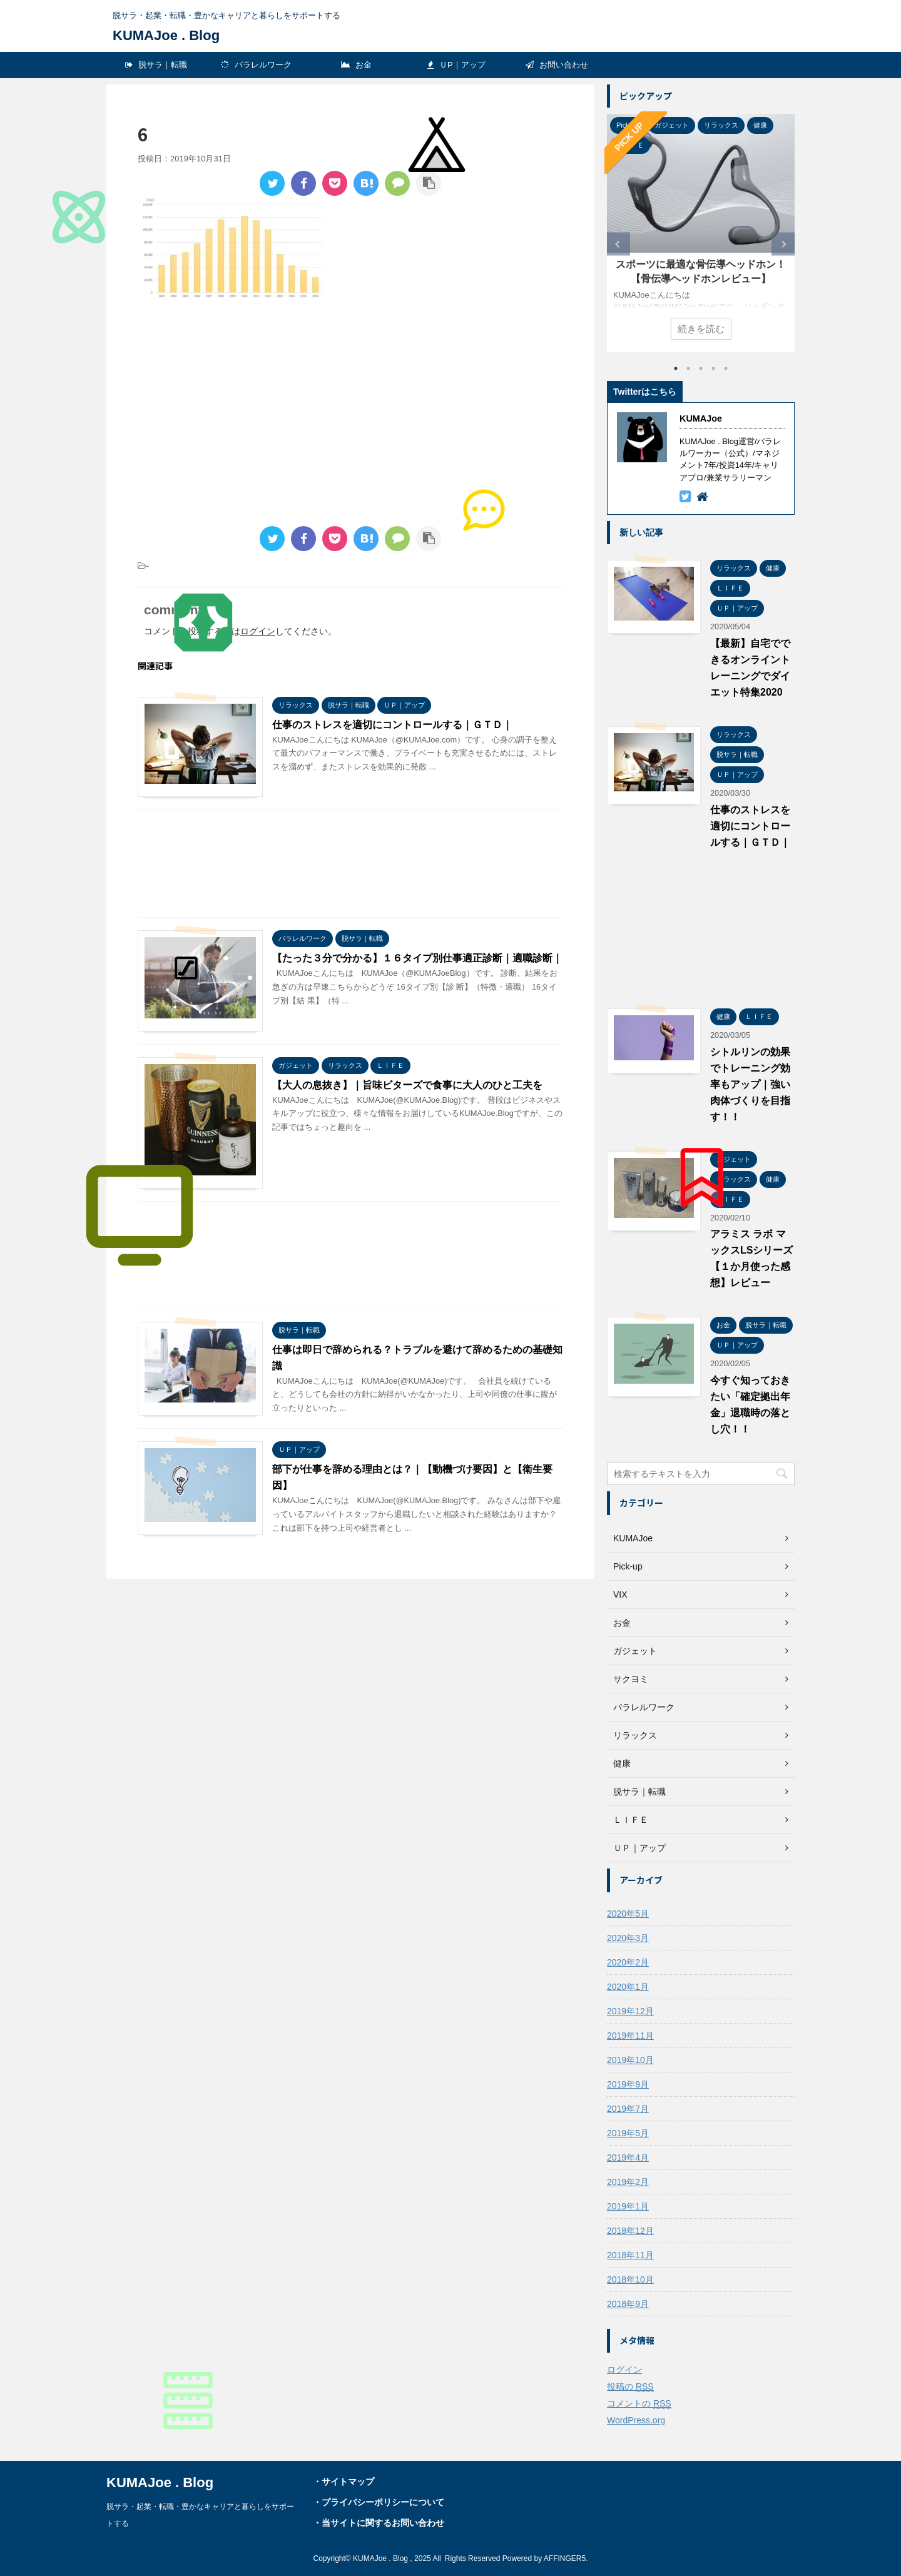  Describe the element at coordinates (186, 968) in the screenshot. I see `indicates escalator access nearby` at that location.